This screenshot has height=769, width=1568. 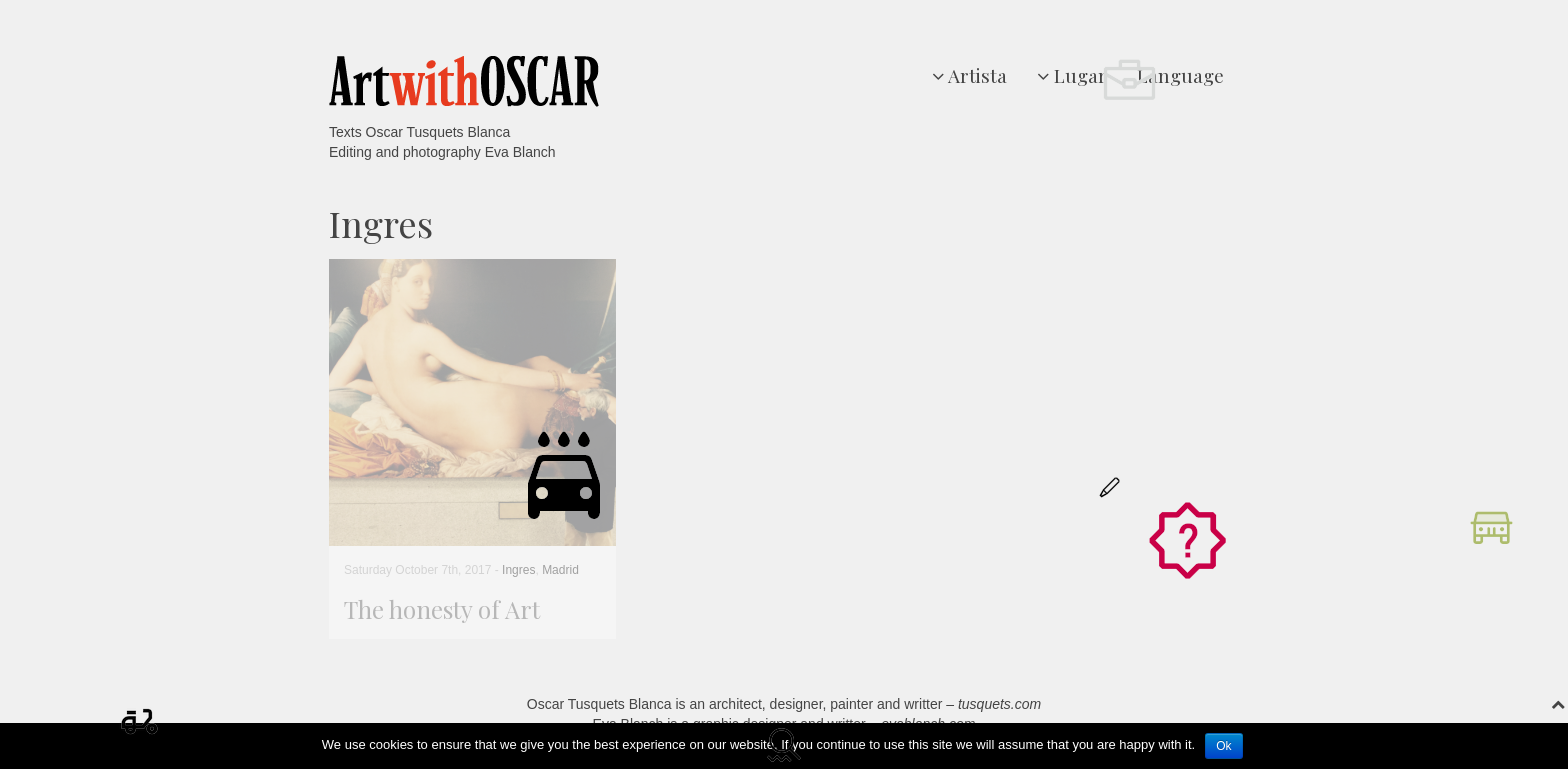 What do you see at coordinates (1491, 528) in the screenshot?
I see `select off-road or adventure vehicle type` at bounding box center [1491, 528].